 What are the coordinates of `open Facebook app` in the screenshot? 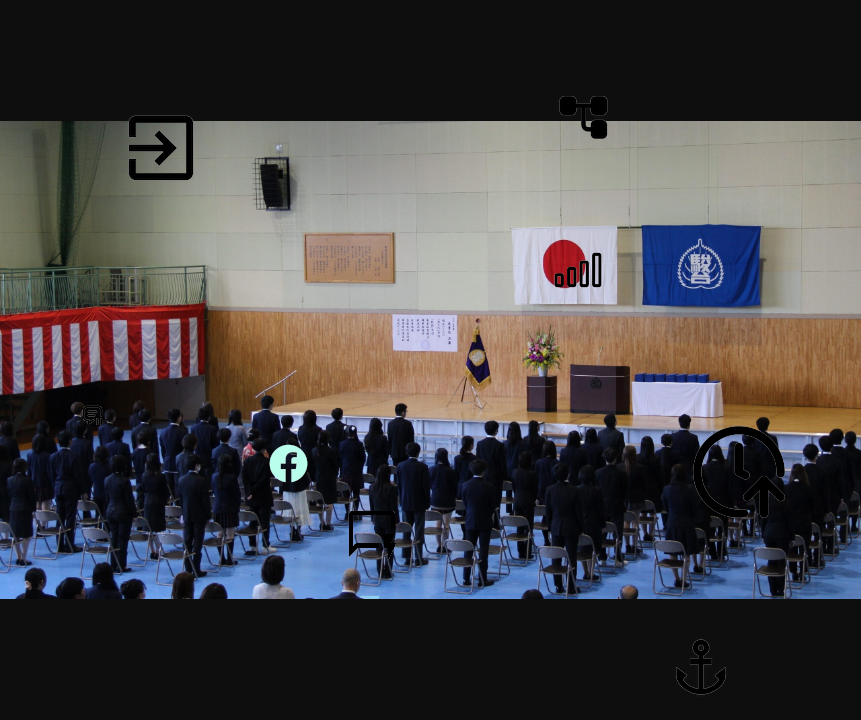 It's located at (288, 463).